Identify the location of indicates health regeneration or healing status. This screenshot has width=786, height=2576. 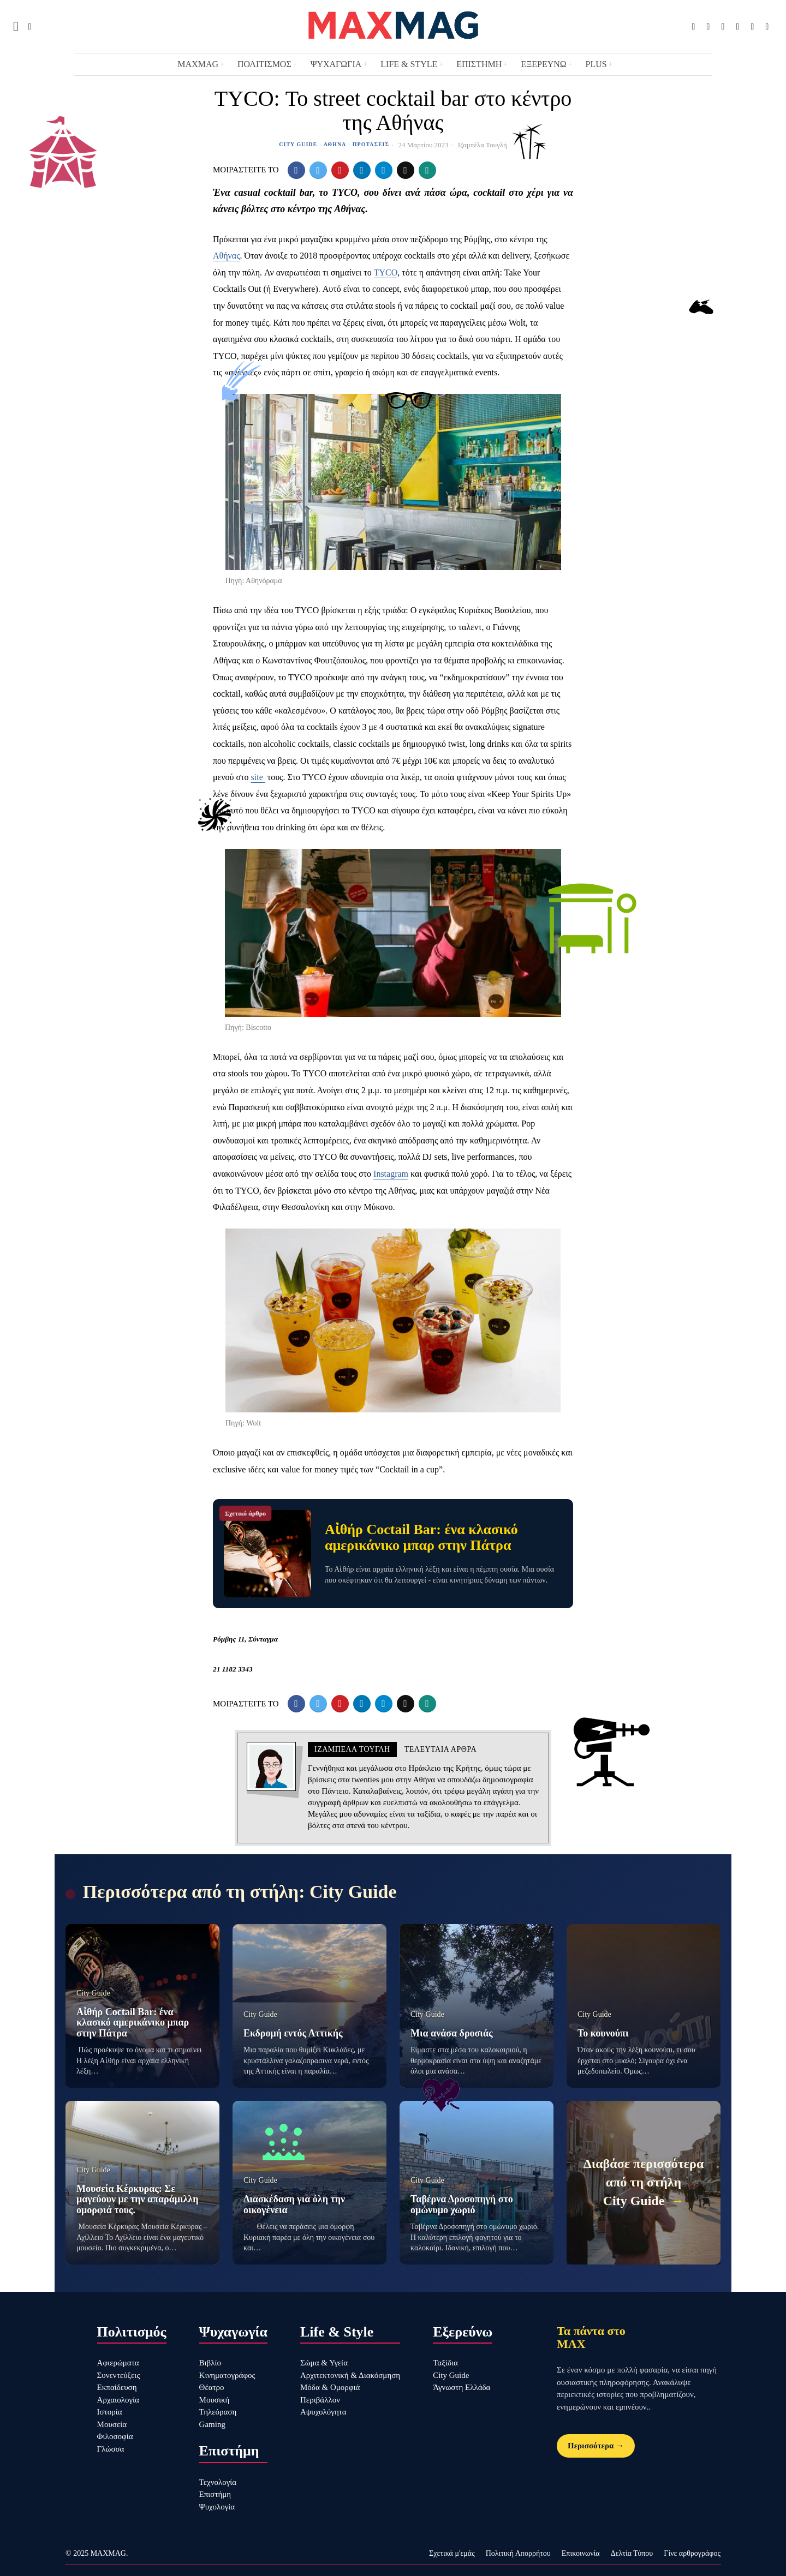
(441, 2096).